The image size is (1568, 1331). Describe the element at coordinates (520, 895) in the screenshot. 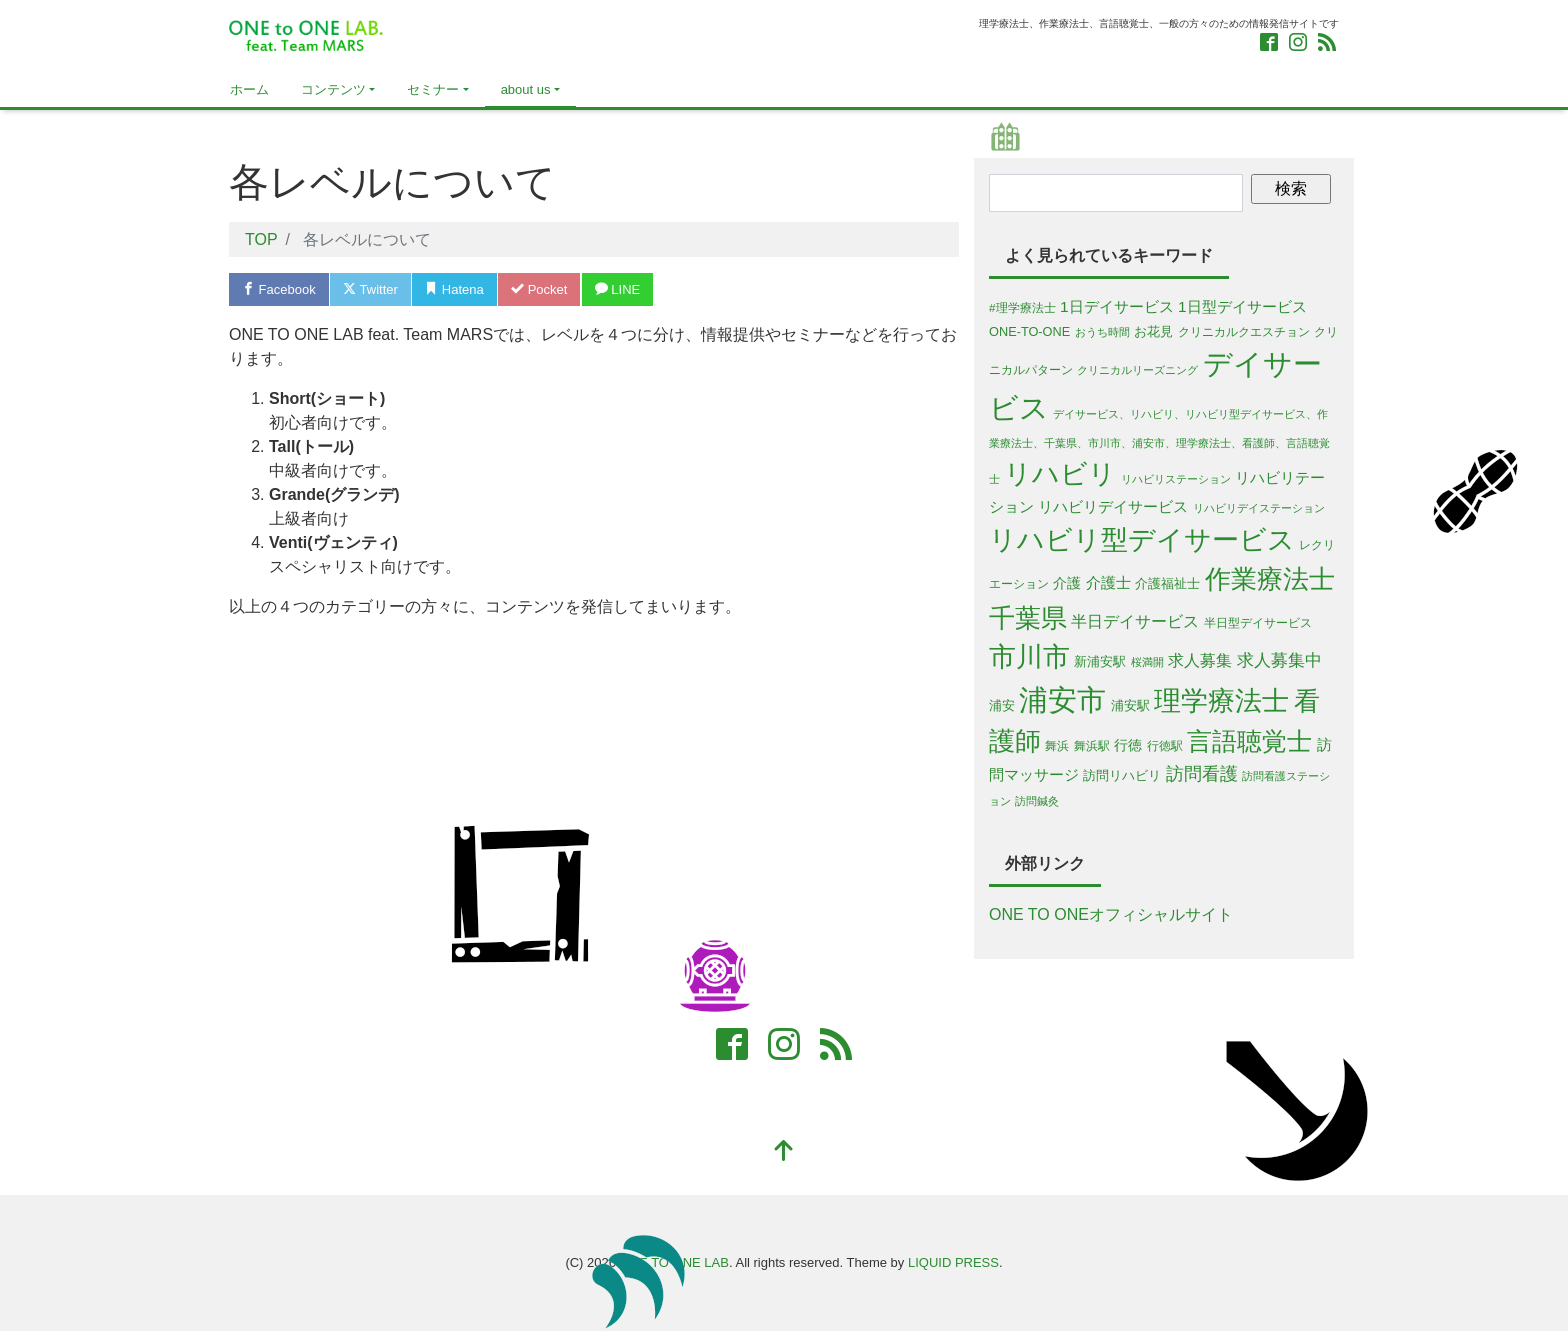

I see `select a wooden frame border style` at that location.